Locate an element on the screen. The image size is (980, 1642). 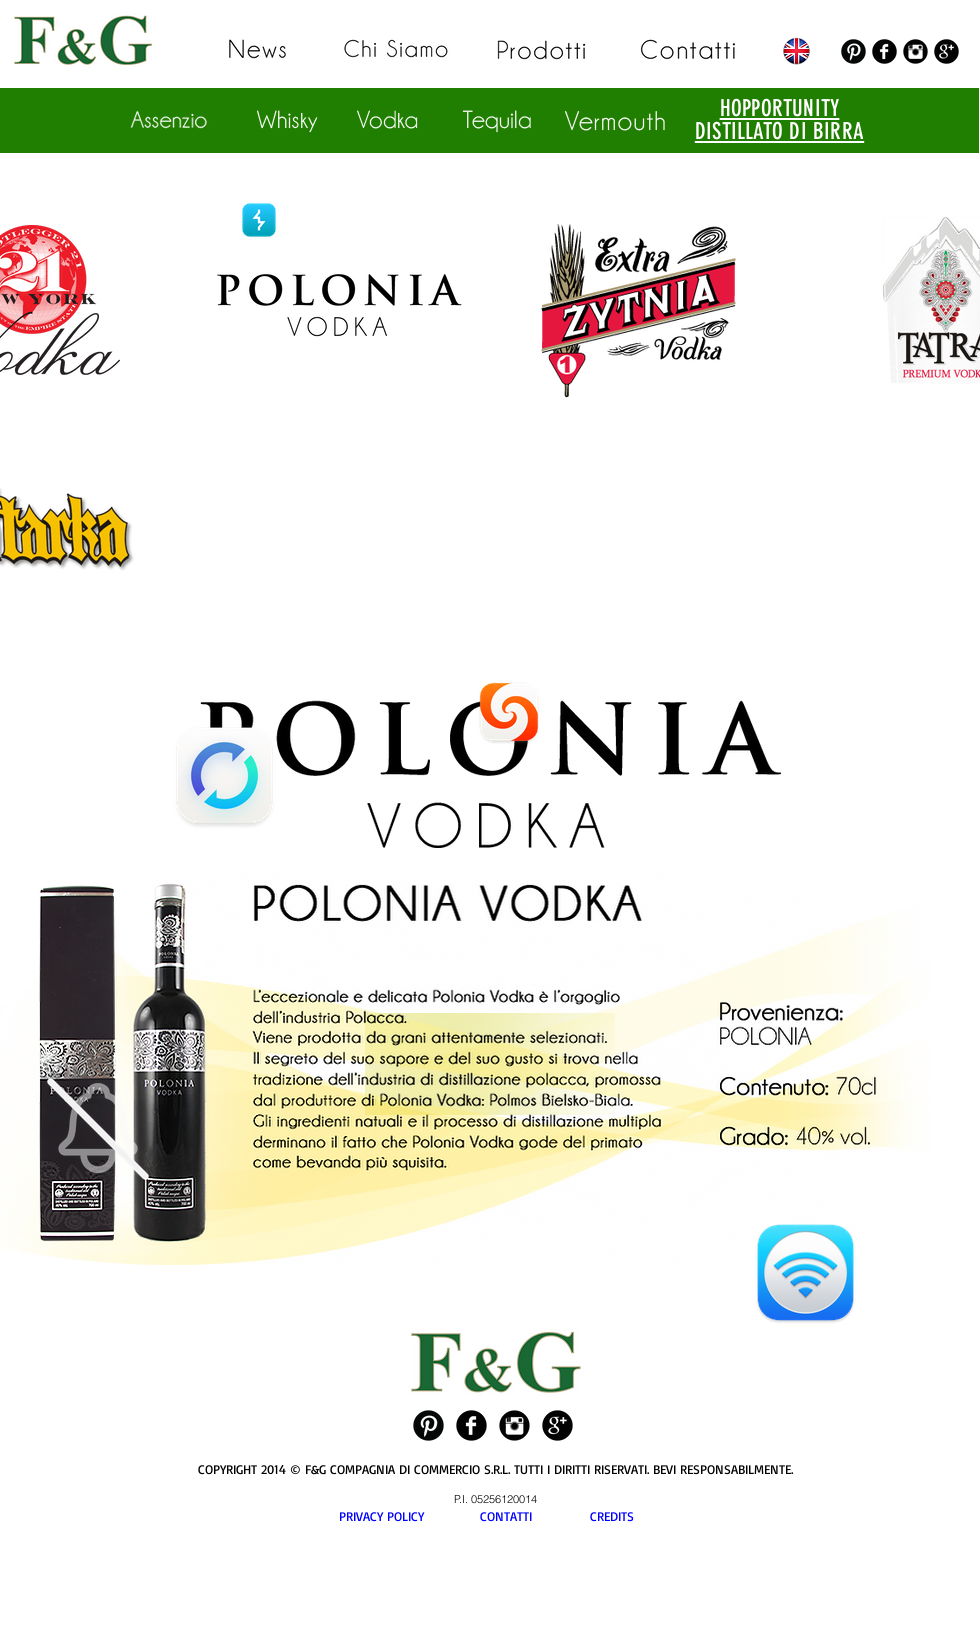
notifications are currently disabled is located at coordinates (98, 1129).